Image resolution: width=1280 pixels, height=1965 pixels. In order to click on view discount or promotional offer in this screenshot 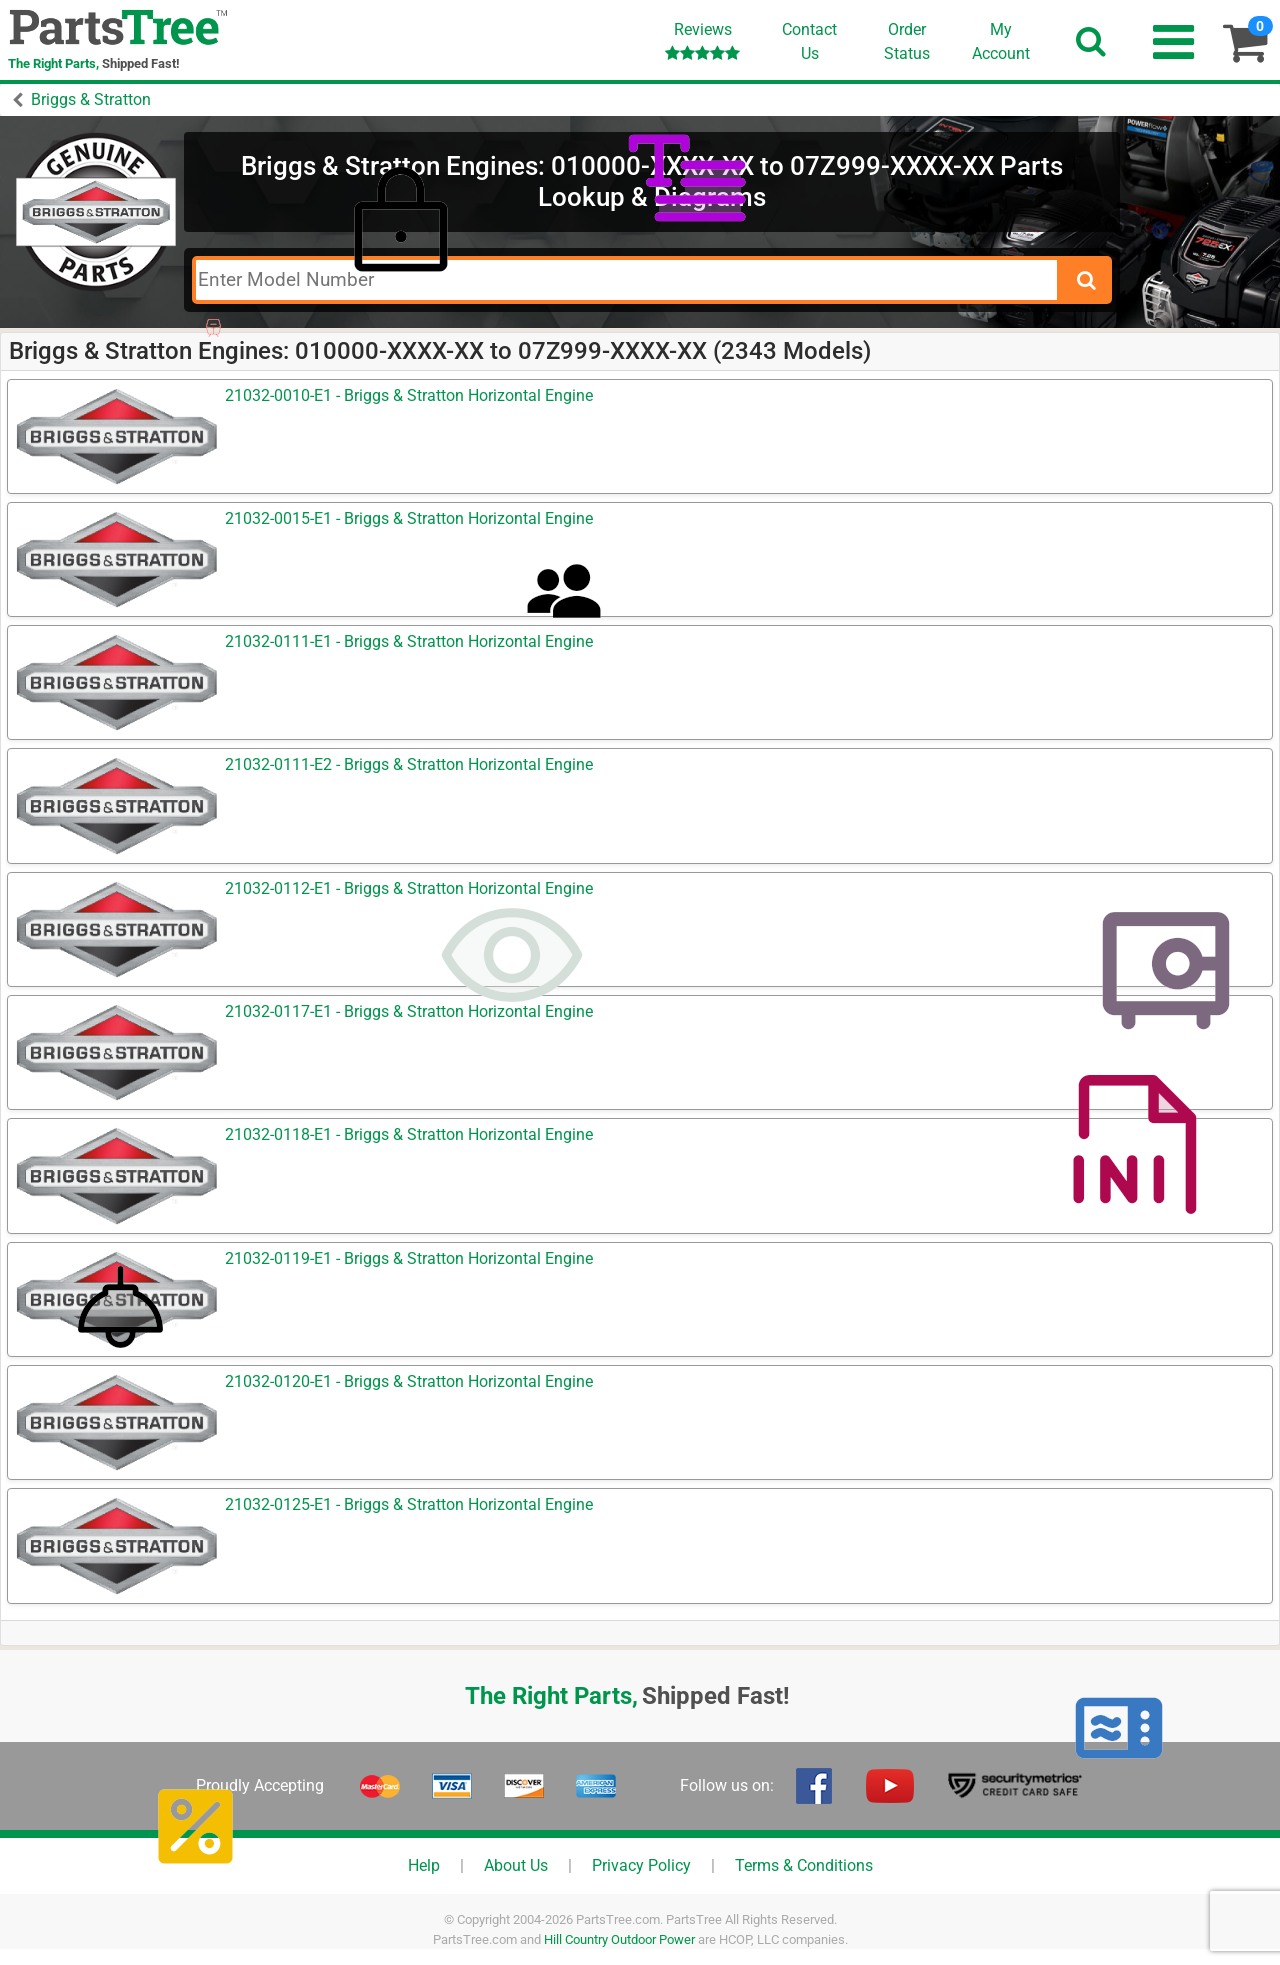, I will do `click(195, 1826)`.